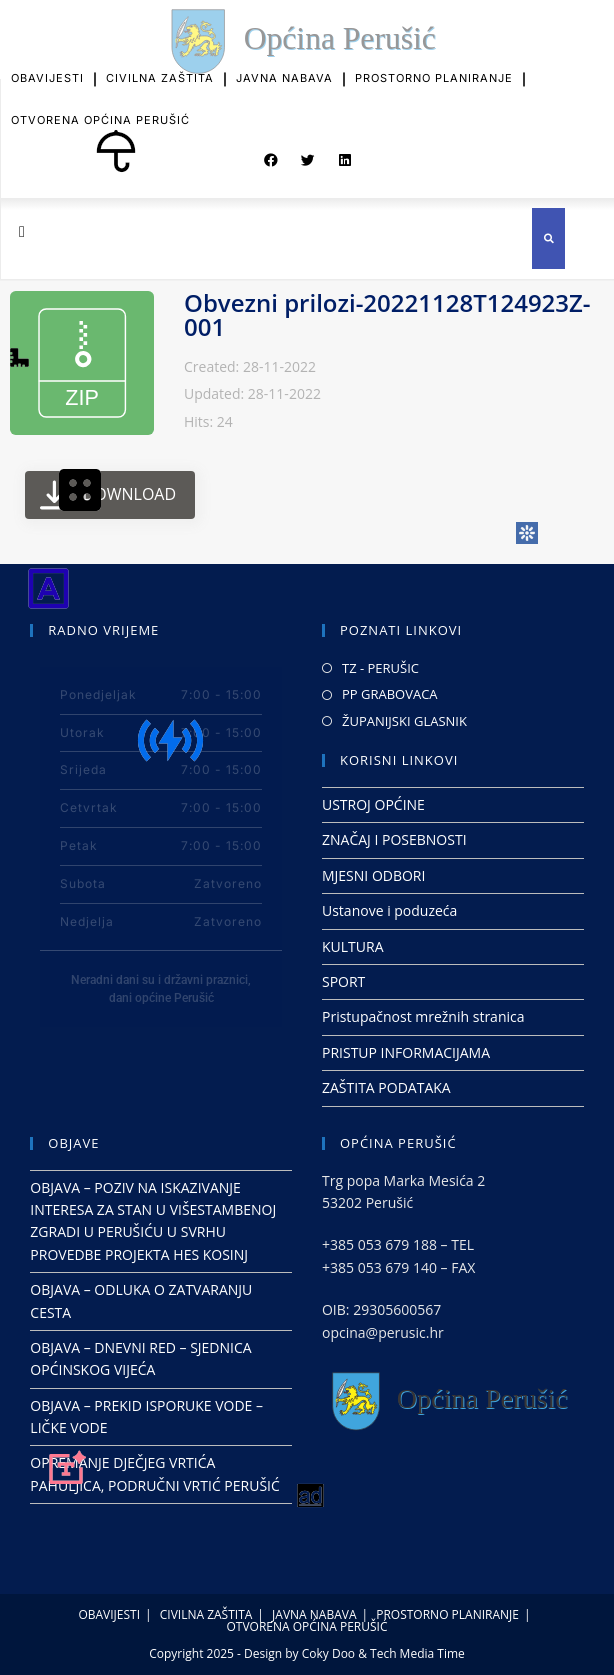  Describe the element at coordinates (19, 357) in the screenshot. I see `access measurement or ruler tool` at that location.